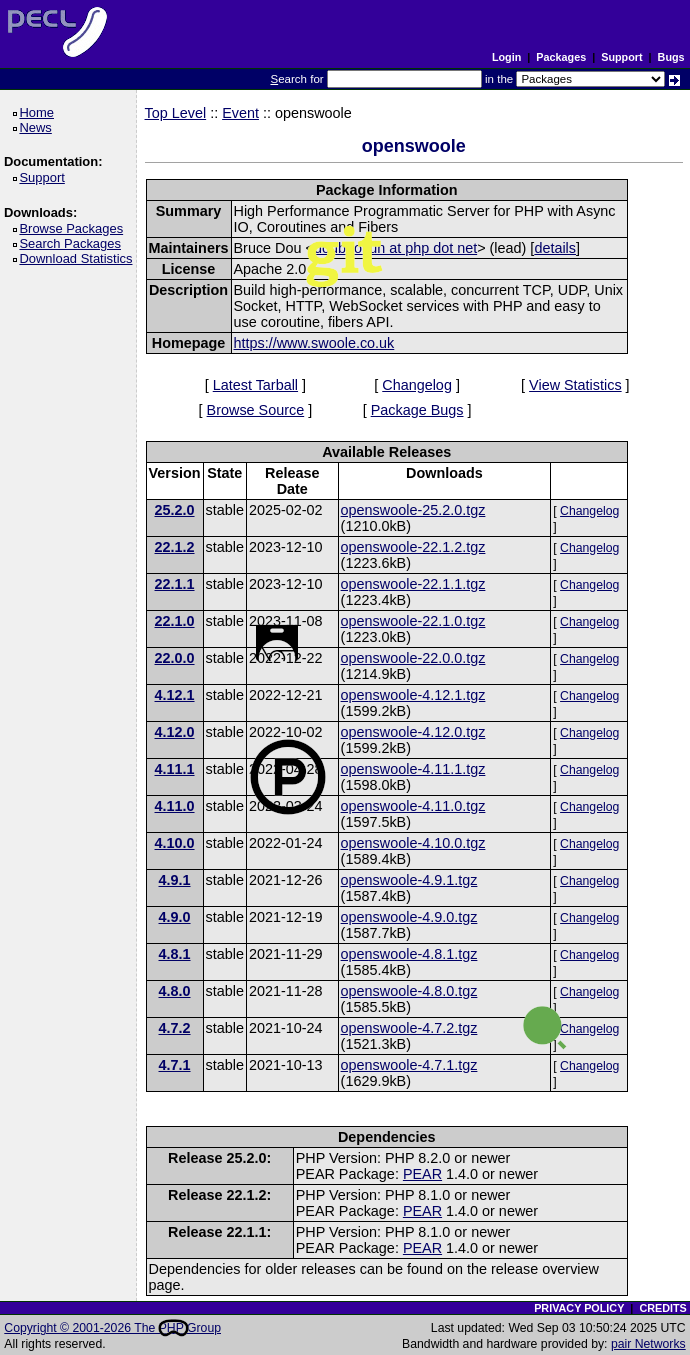  I want to click on access virtual reality or immersive mode, so click(173, 1327).